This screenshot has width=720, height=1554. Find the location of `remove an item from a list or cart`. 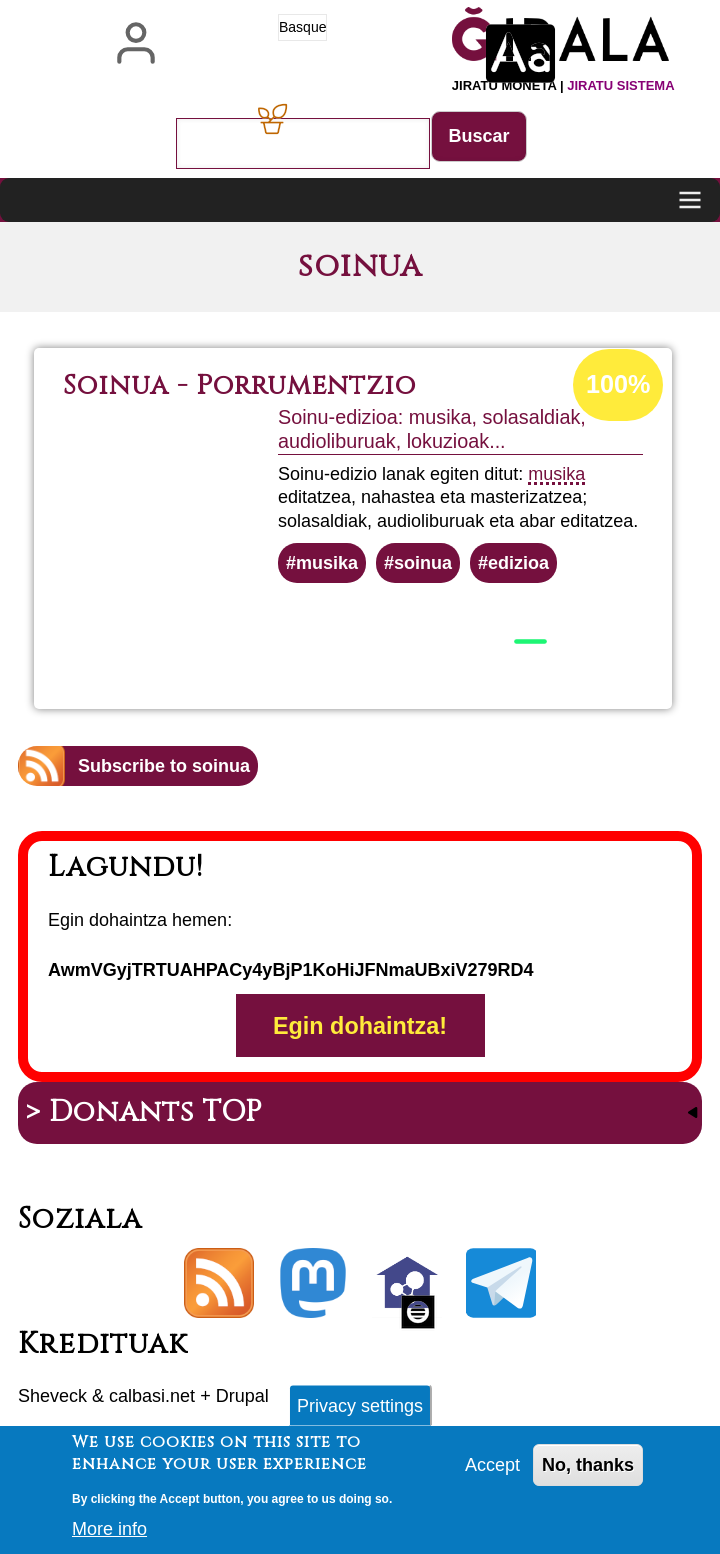

remove an item from a list or cart is located at coordinates (530, 641).